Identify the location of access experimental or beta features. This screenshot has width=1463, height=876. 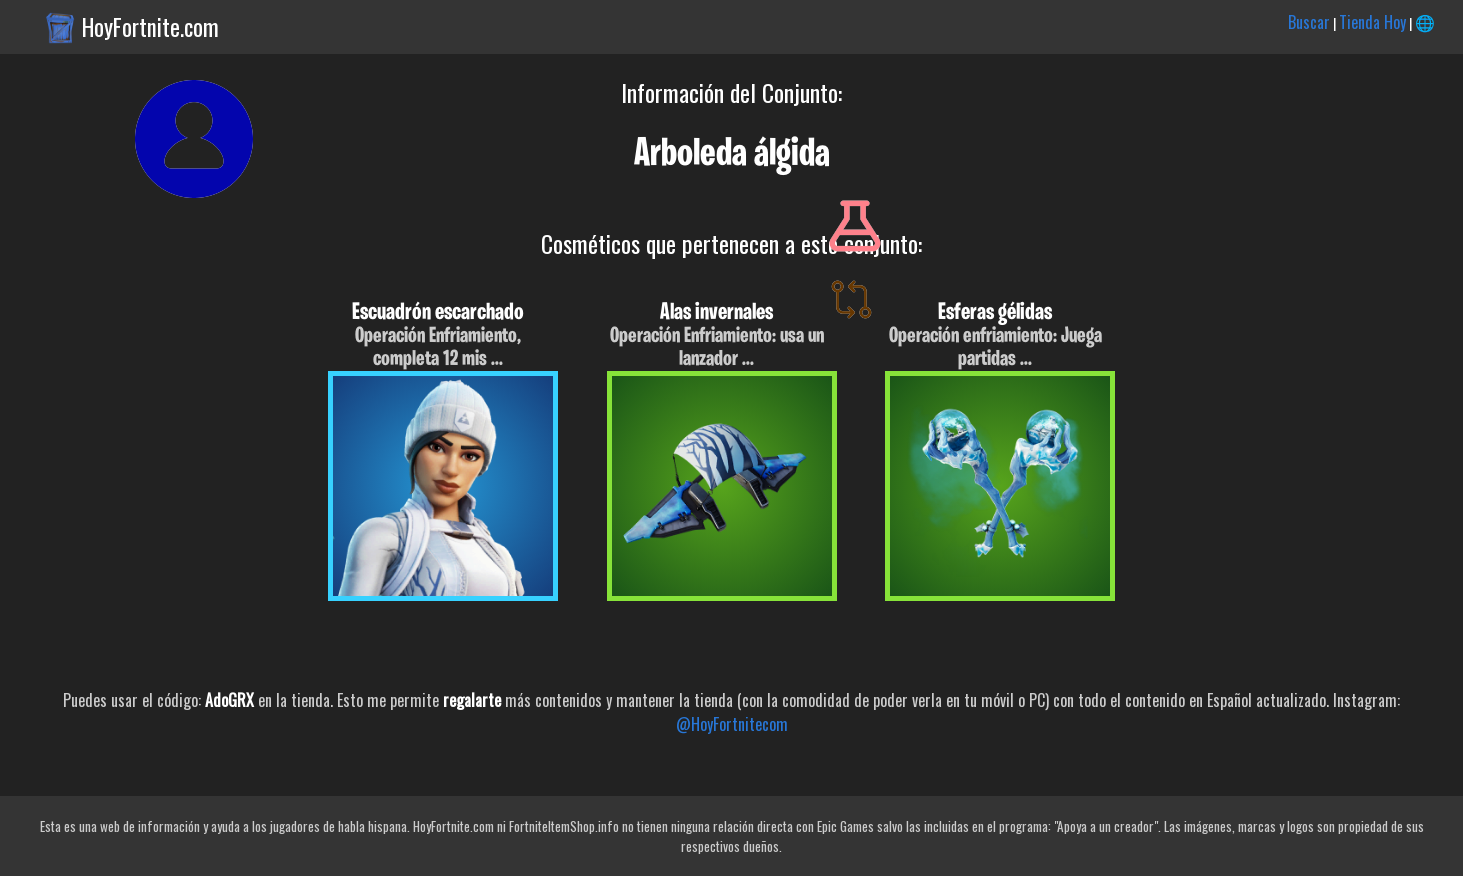
(855, 226).